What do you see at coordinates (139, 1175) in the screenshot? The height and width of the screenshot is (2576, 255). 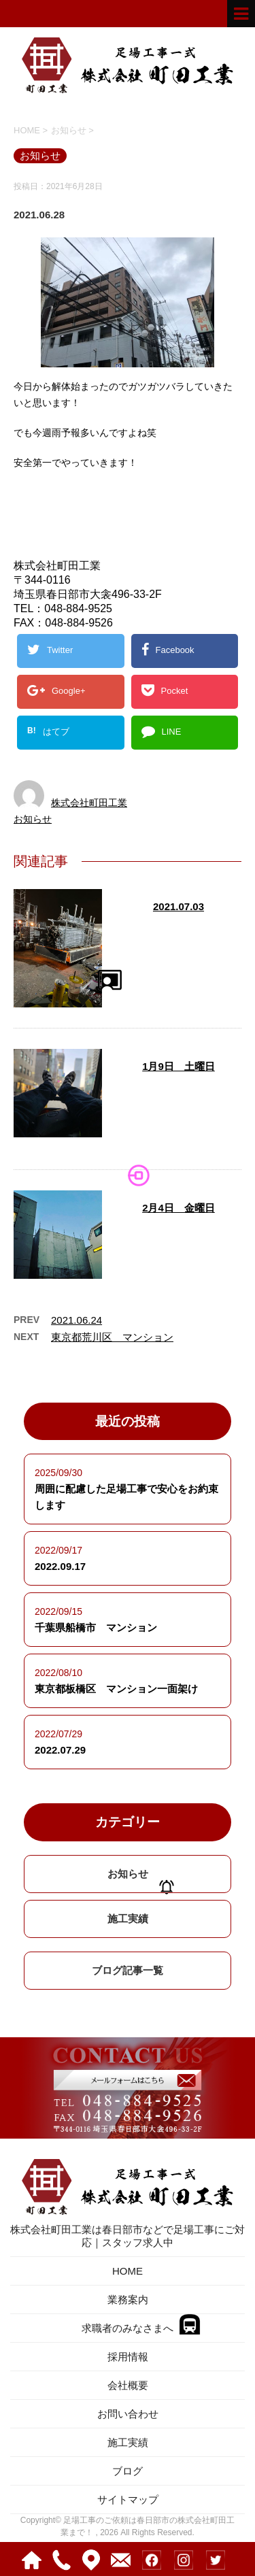 I see `open the Uber app` at bounding box center [139, 1175].